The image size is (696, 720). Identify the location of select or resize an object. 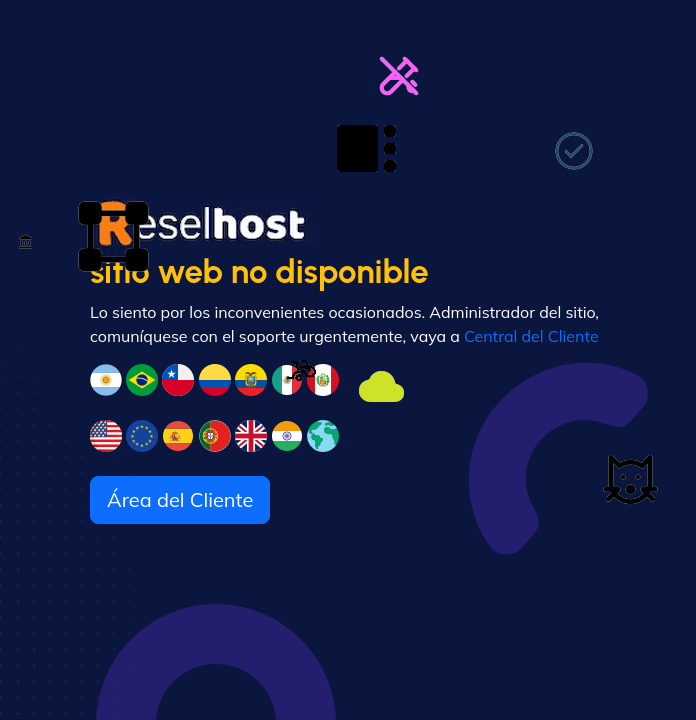
(113, 236).